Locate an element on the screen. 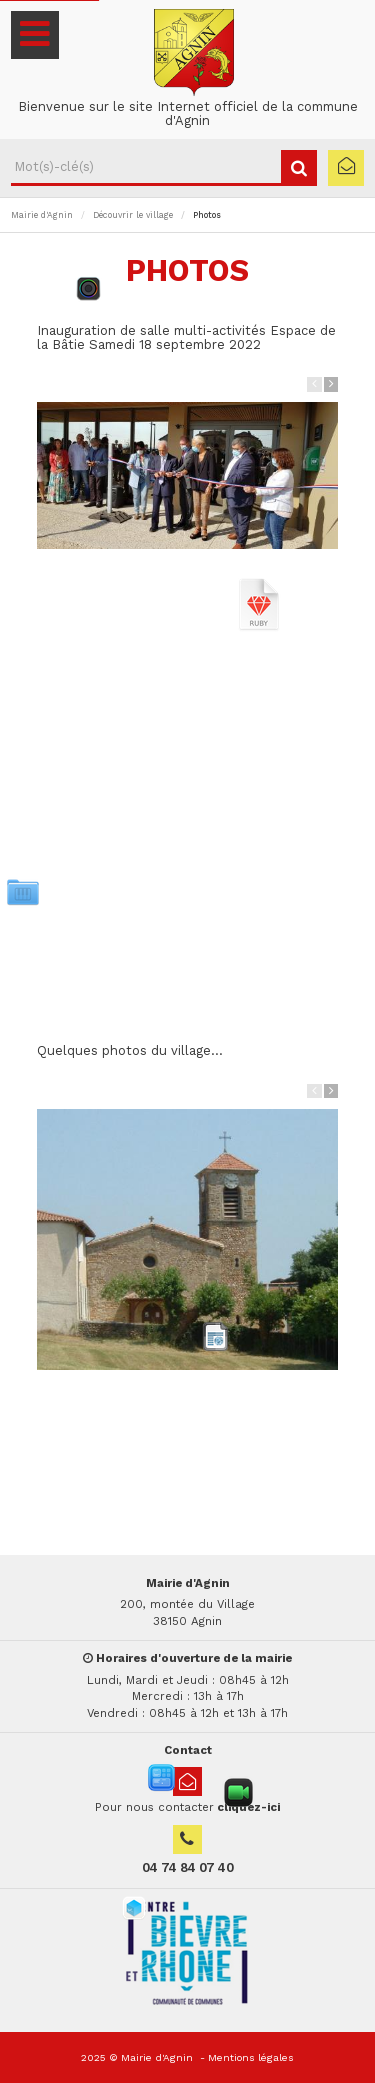 This screenshot has height=2083, width=375. open DaVinci Resolve color grading panels is located at coordinates (88, 288).